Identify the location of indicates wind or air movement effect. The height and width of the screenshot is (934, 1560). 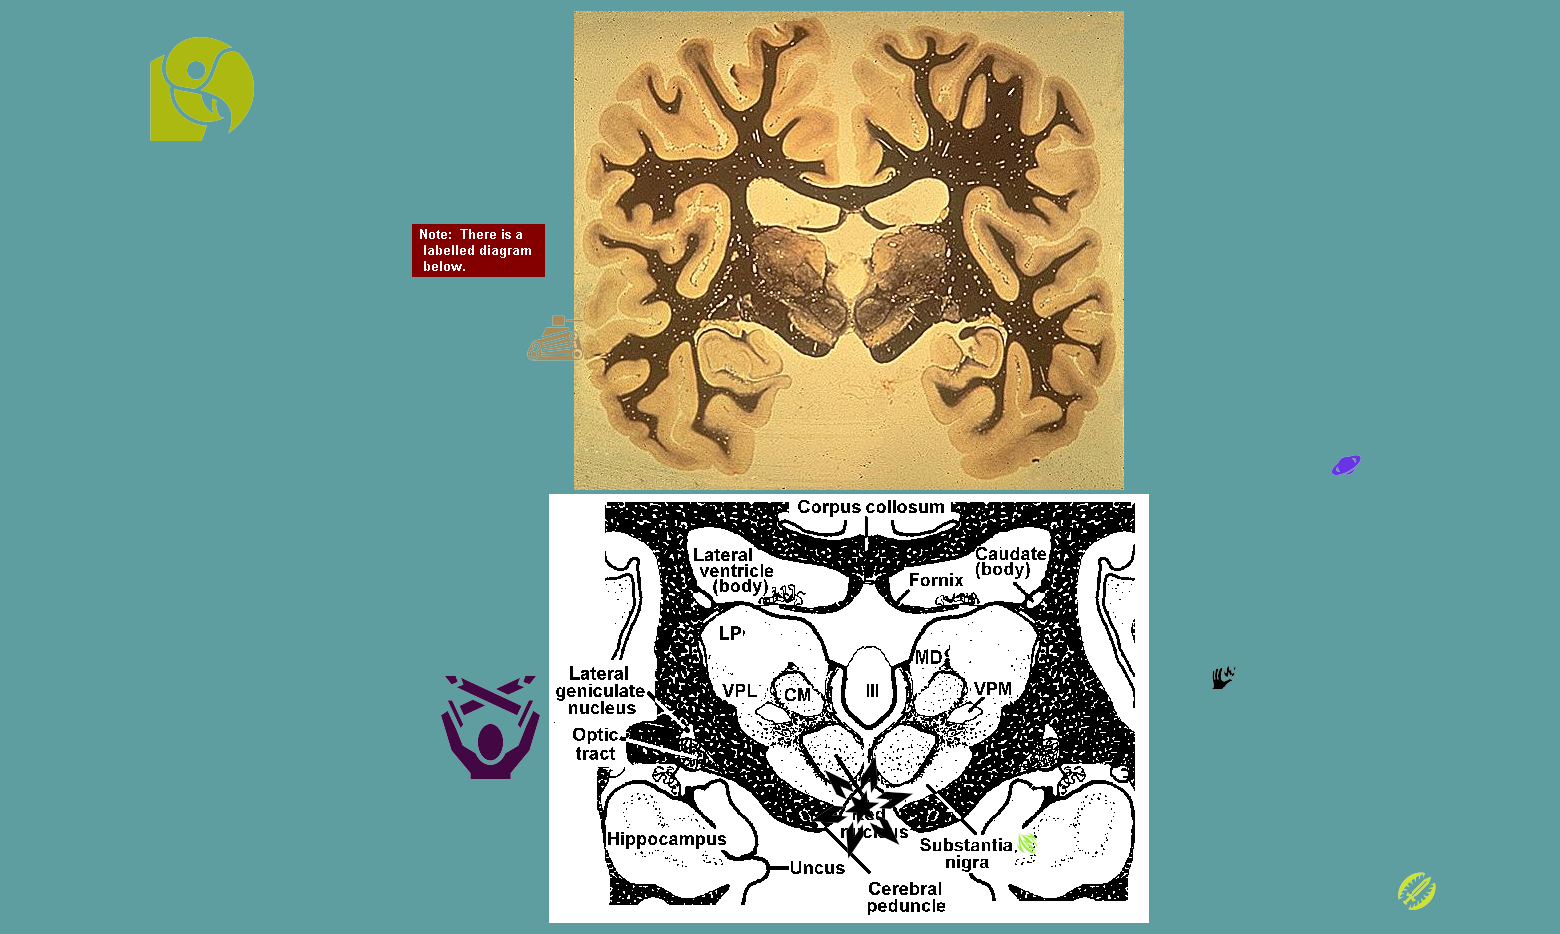
(1027, 843).